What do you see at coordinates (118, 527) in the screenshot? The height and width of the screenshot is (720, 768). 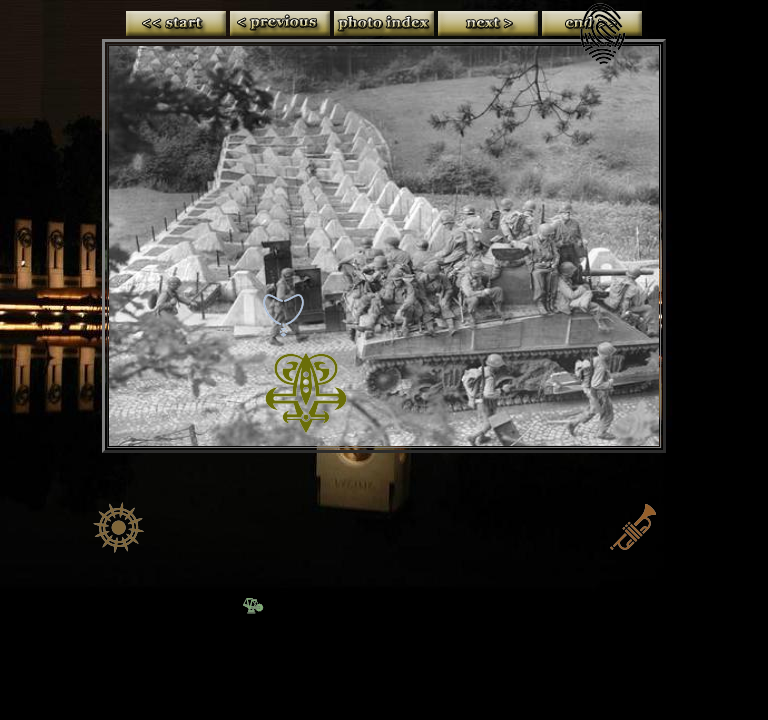 I see `sun or light-based ability icon in a game interface` at bounding box center [118, 527].